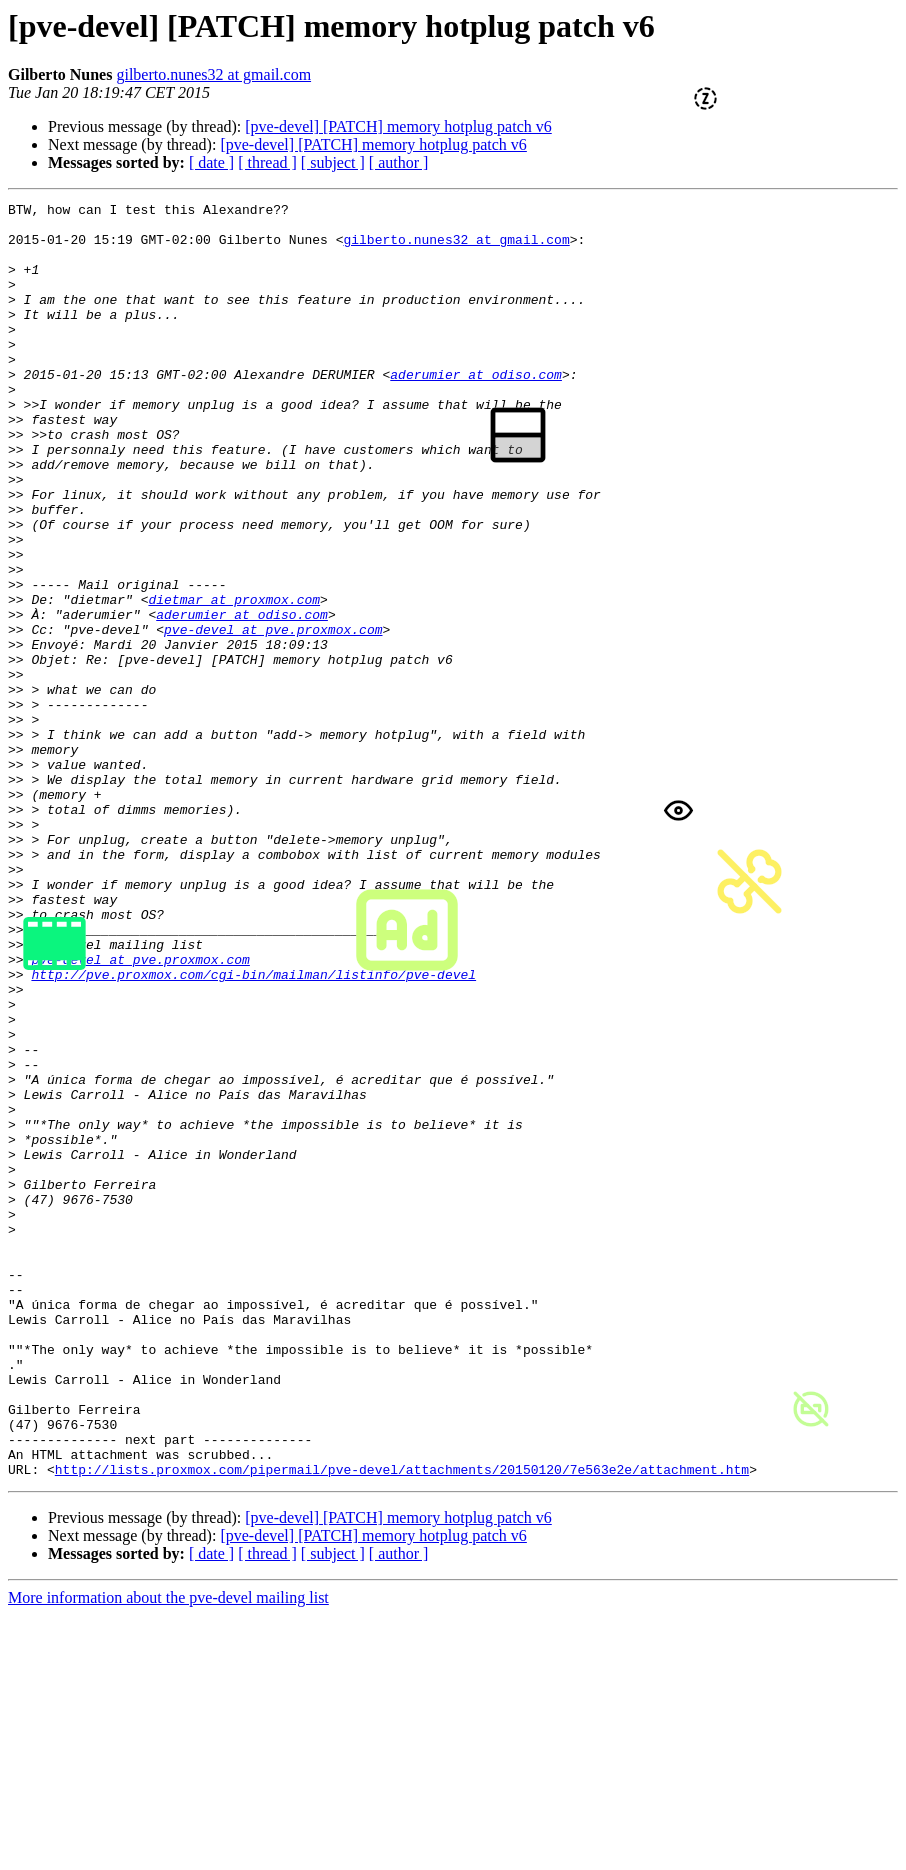 Image resolution: width=906 pixels, height=1870 pixels. What do you see at coordinates (407, 930) in the screenshot?
I see `indicates sponsored or advertising content` at bounding box center [407, 930].